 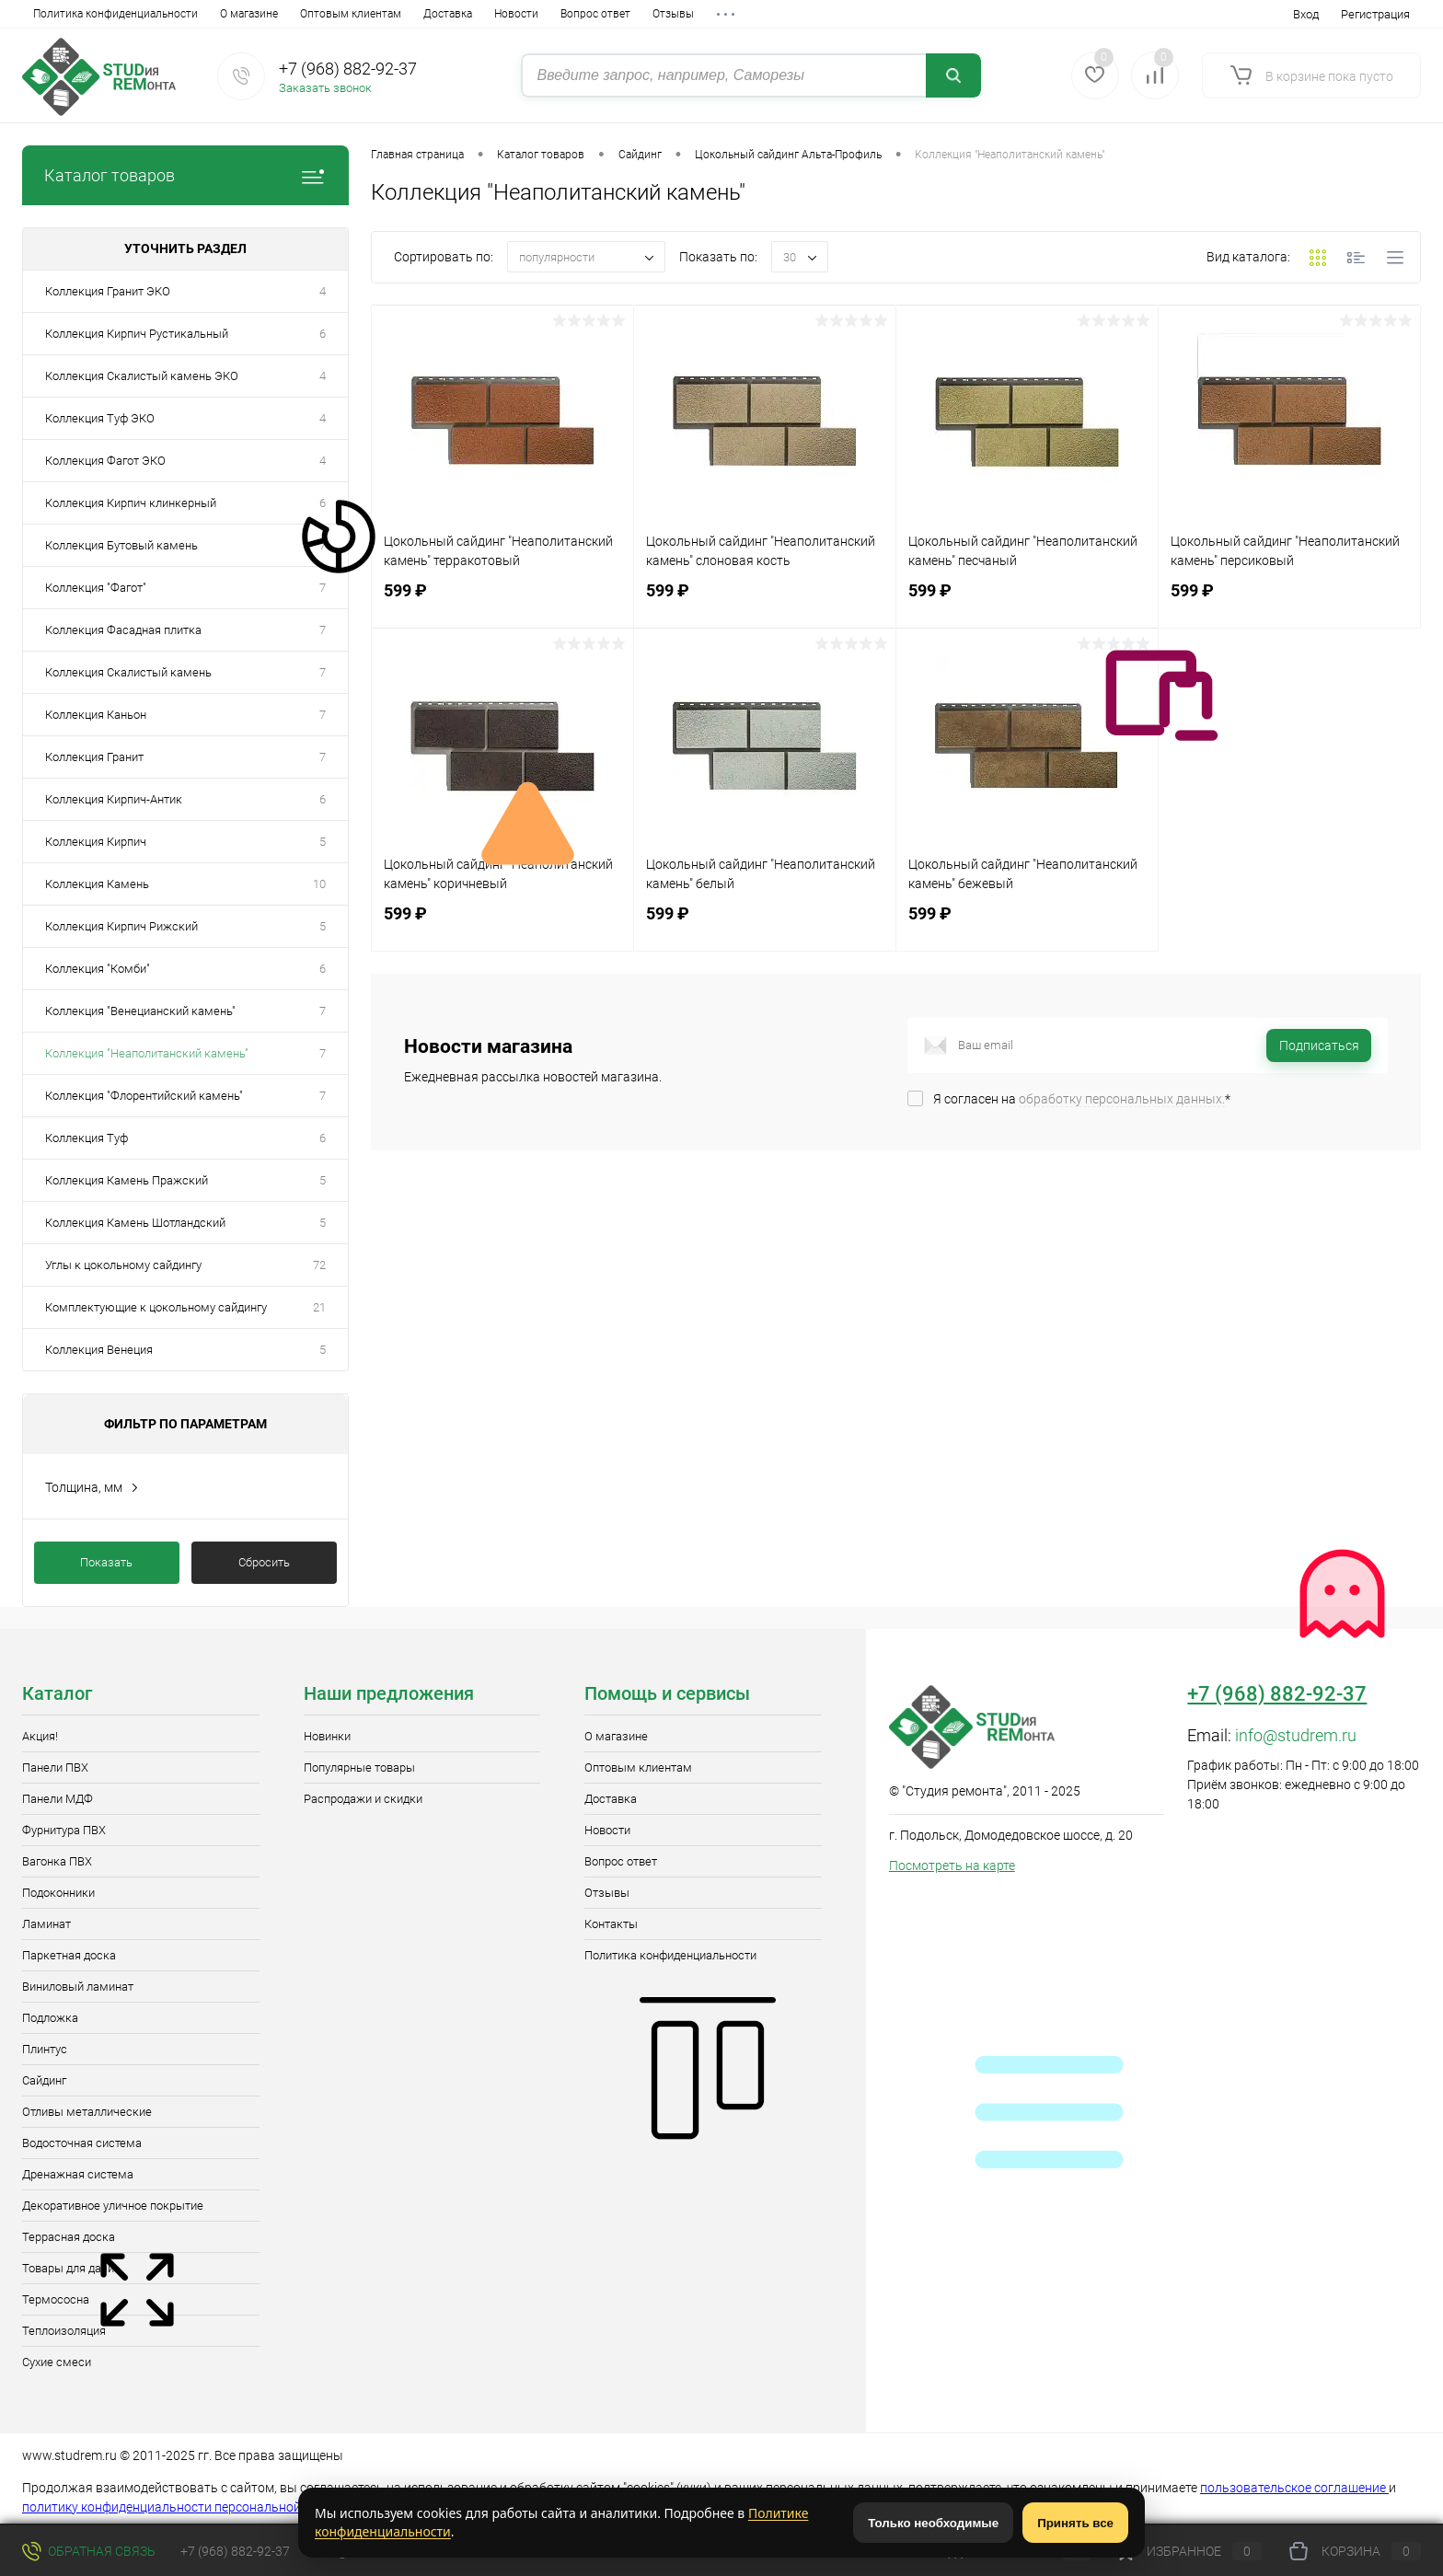 What do you see at coordinates (137, 2290) in the screenshot?
I see `expand to fullscreen mode` at bounding box center [137, 2290].